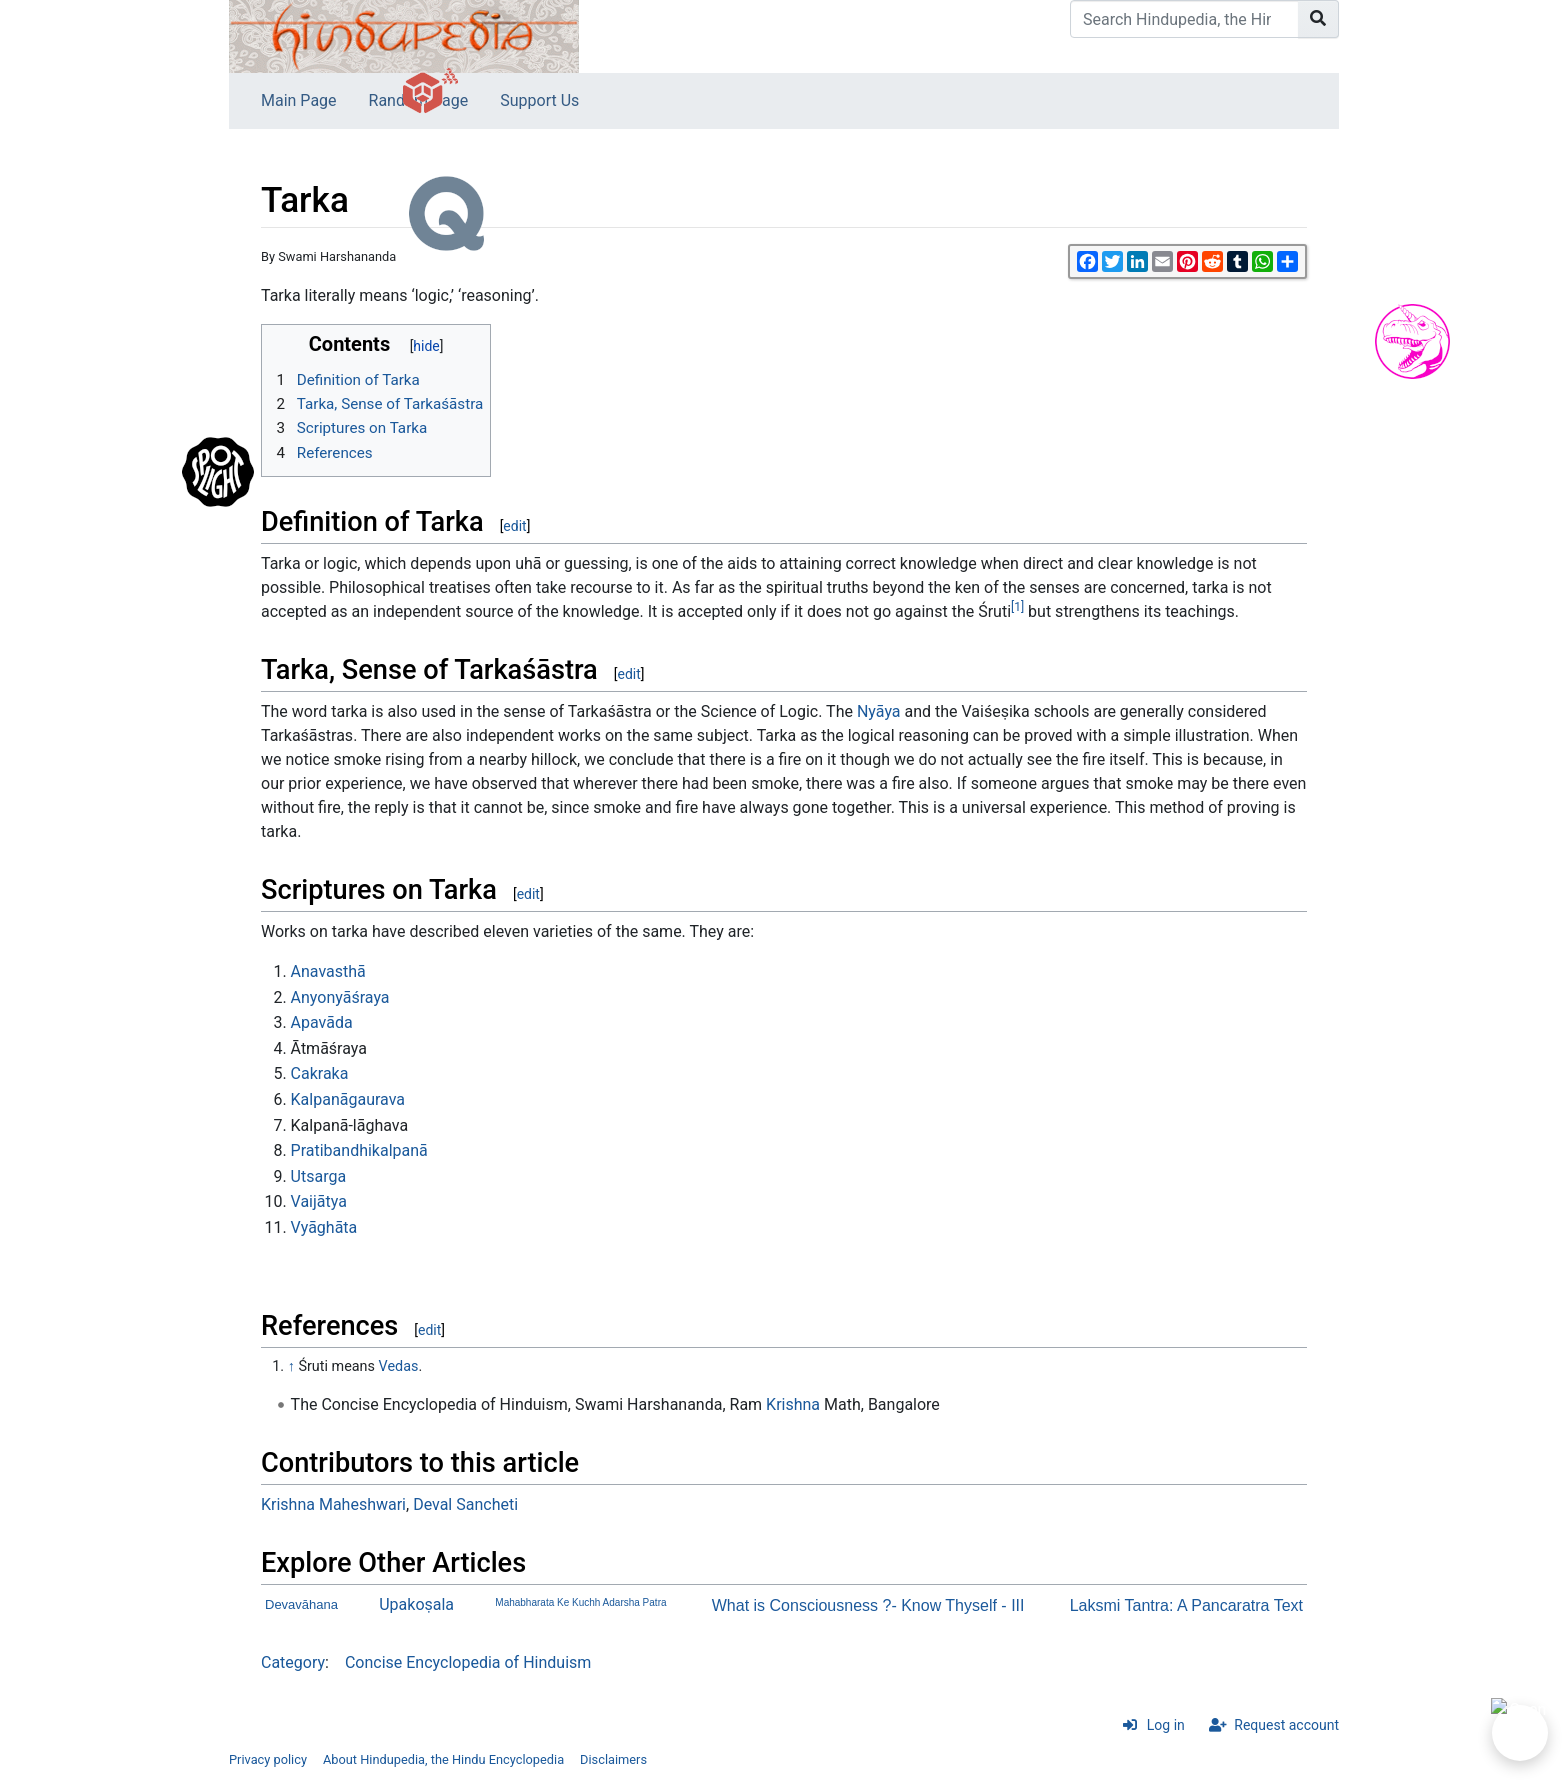 This screenshot has height=1781, width=1568. I want to click on libuv library logo, so click(1412, 341).